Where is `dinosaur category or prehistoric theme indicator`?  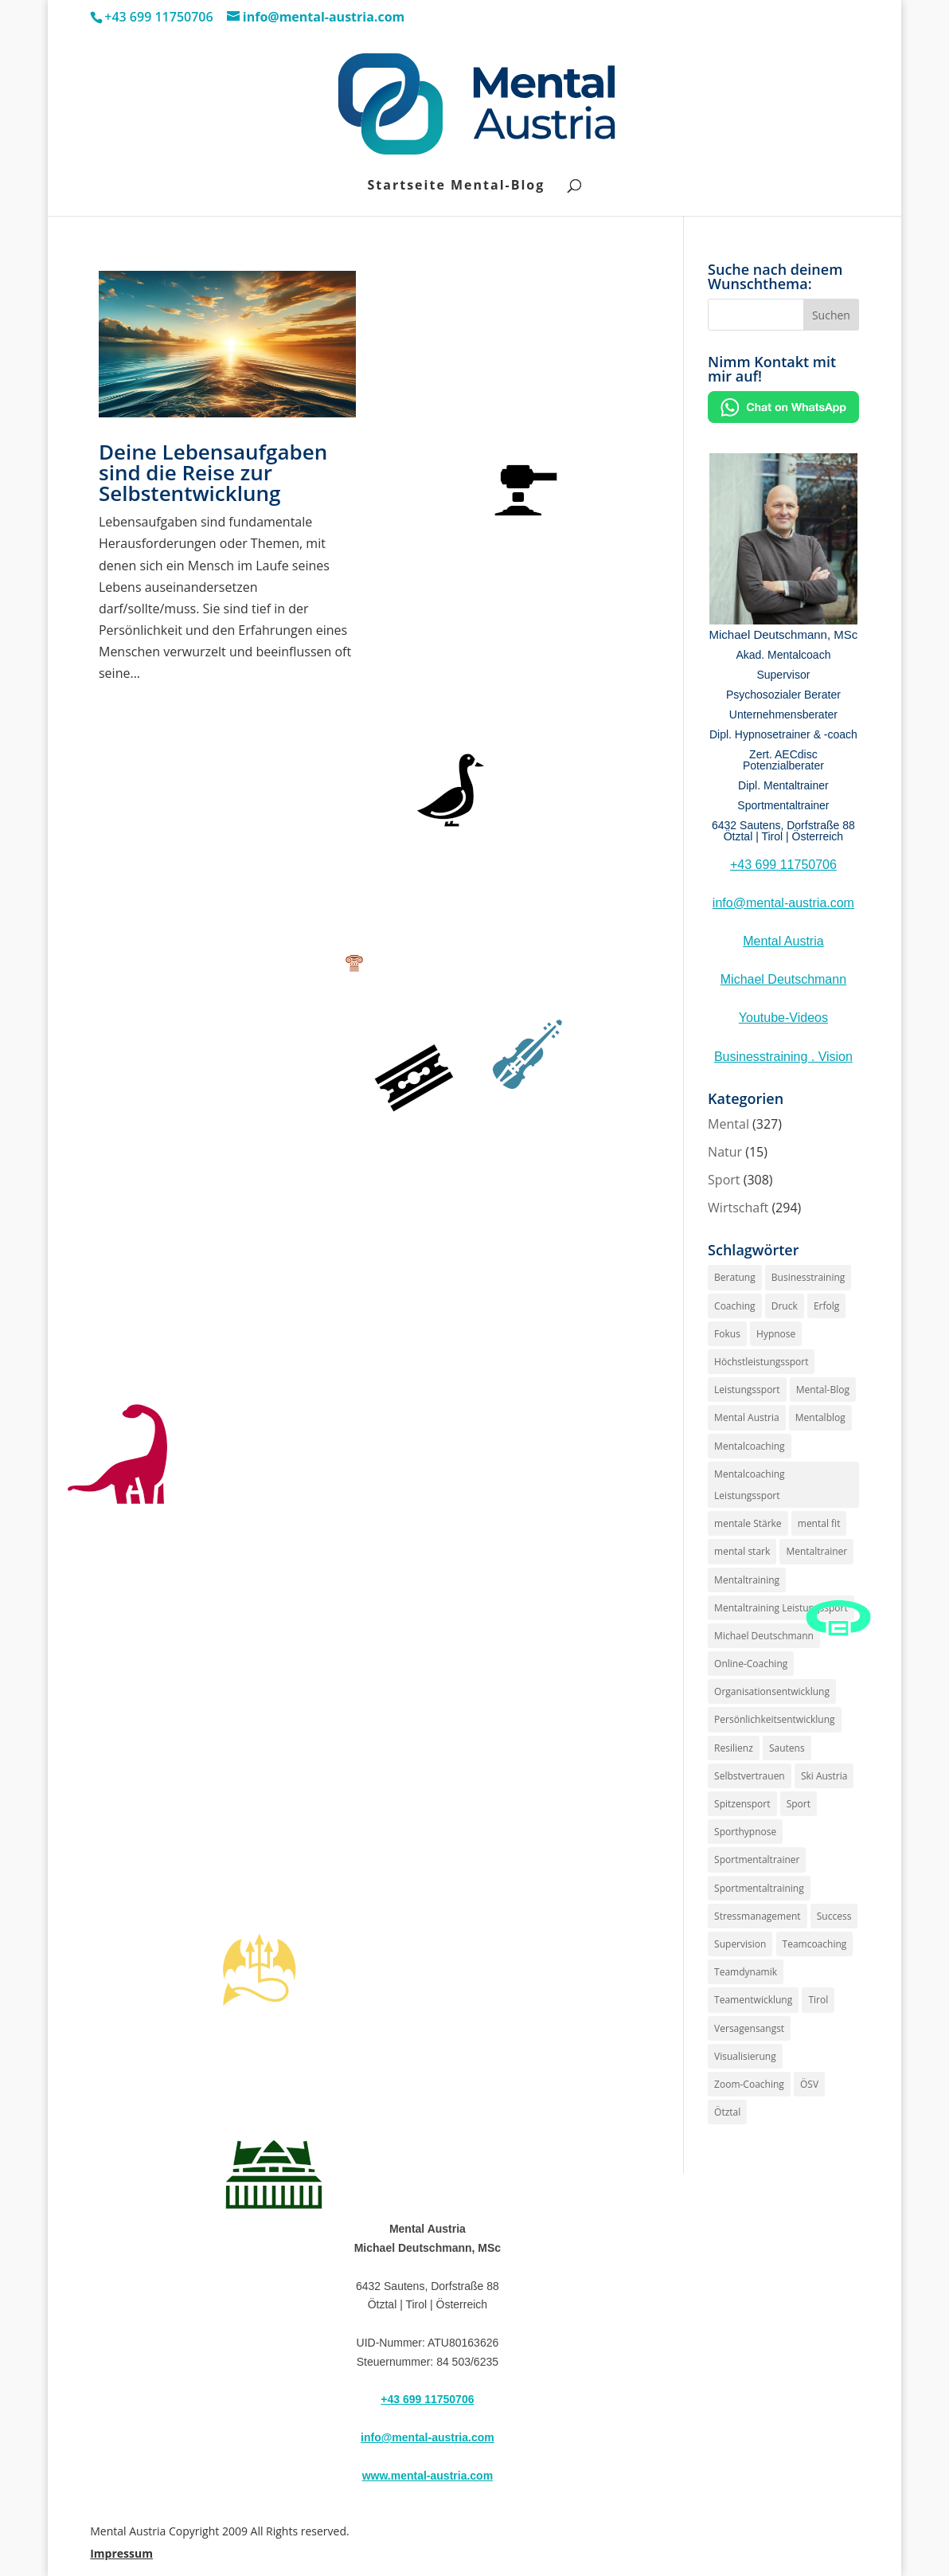 dinosaur category or prehistoric theme indicator is located at coordinates (117, 1454).